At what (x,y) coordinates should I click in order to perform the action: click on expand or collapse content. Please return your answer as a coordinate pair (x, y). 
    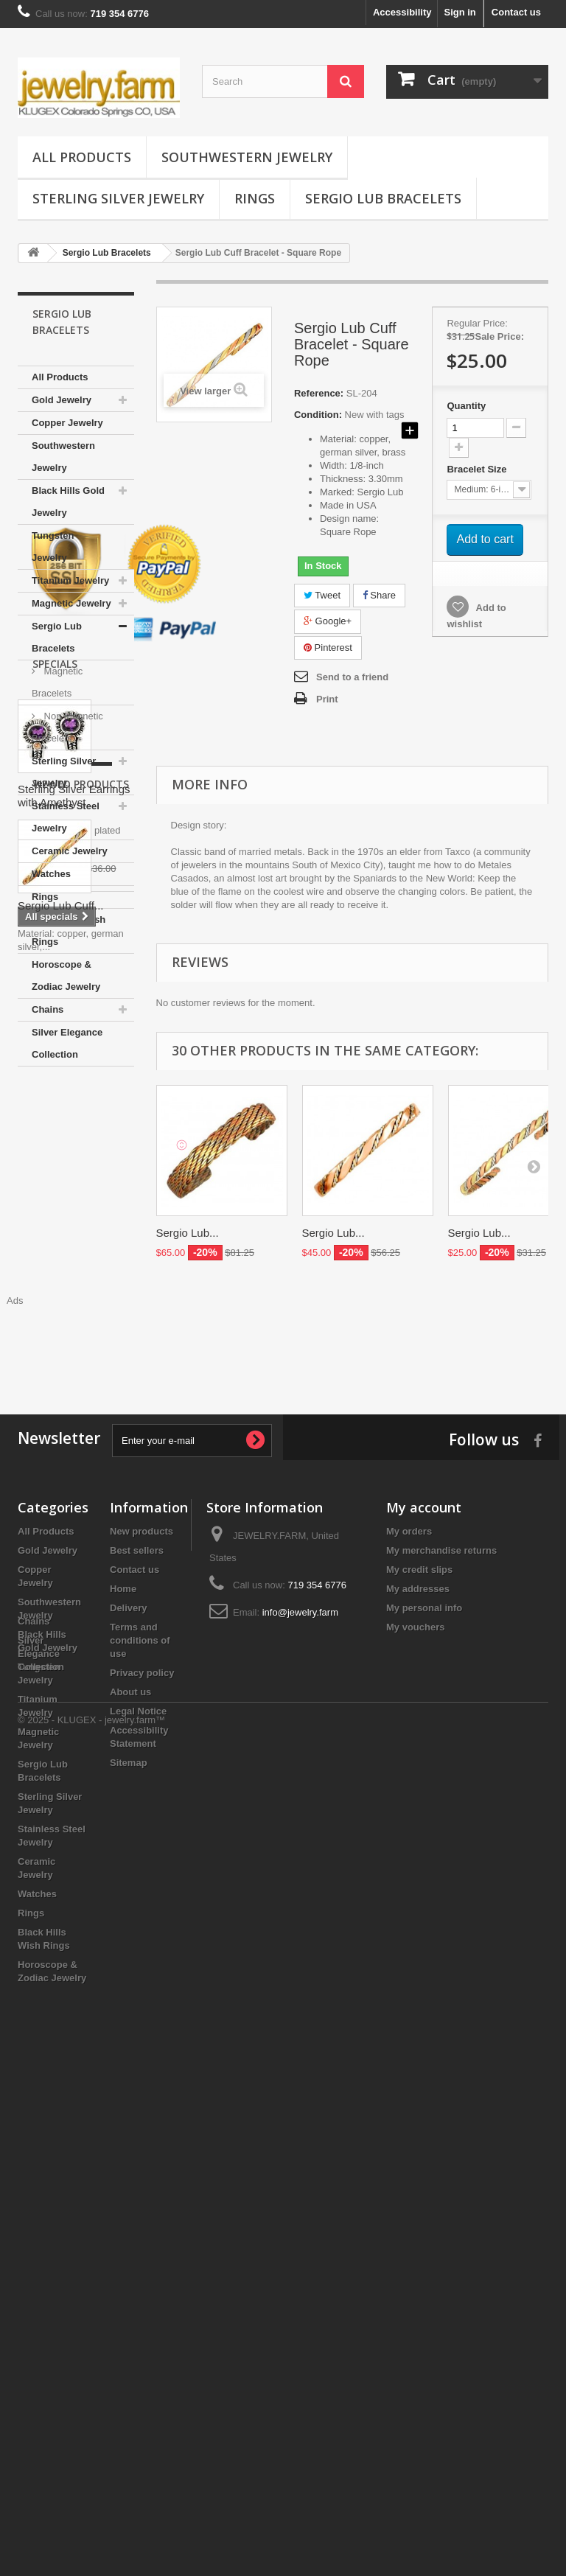
    Looking at the image, I should click on (181, 1145).